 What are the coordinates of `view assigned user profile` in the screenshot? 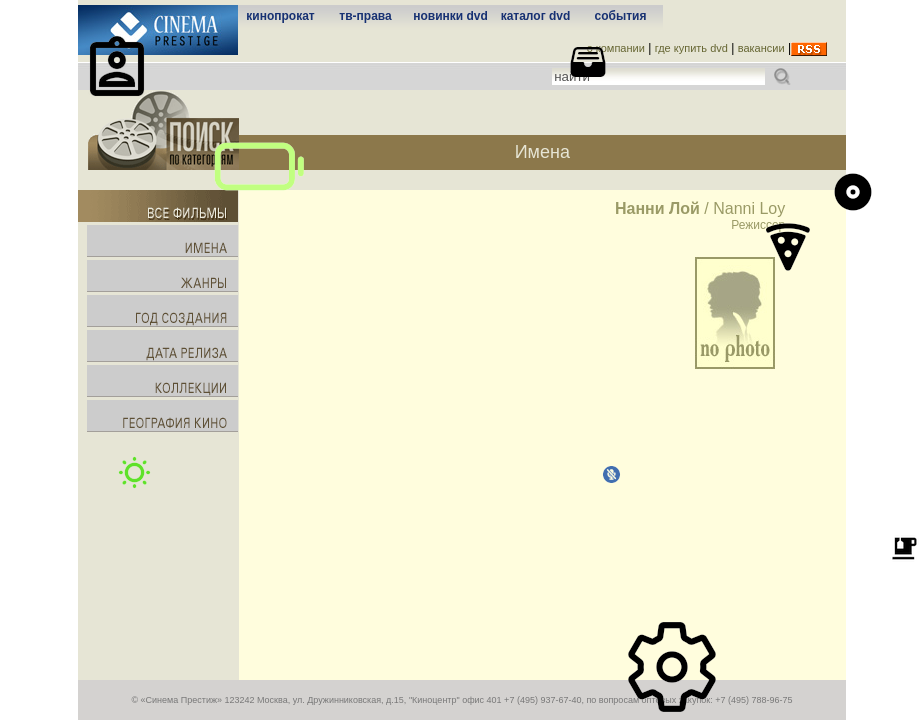 It's located at (117, 69).